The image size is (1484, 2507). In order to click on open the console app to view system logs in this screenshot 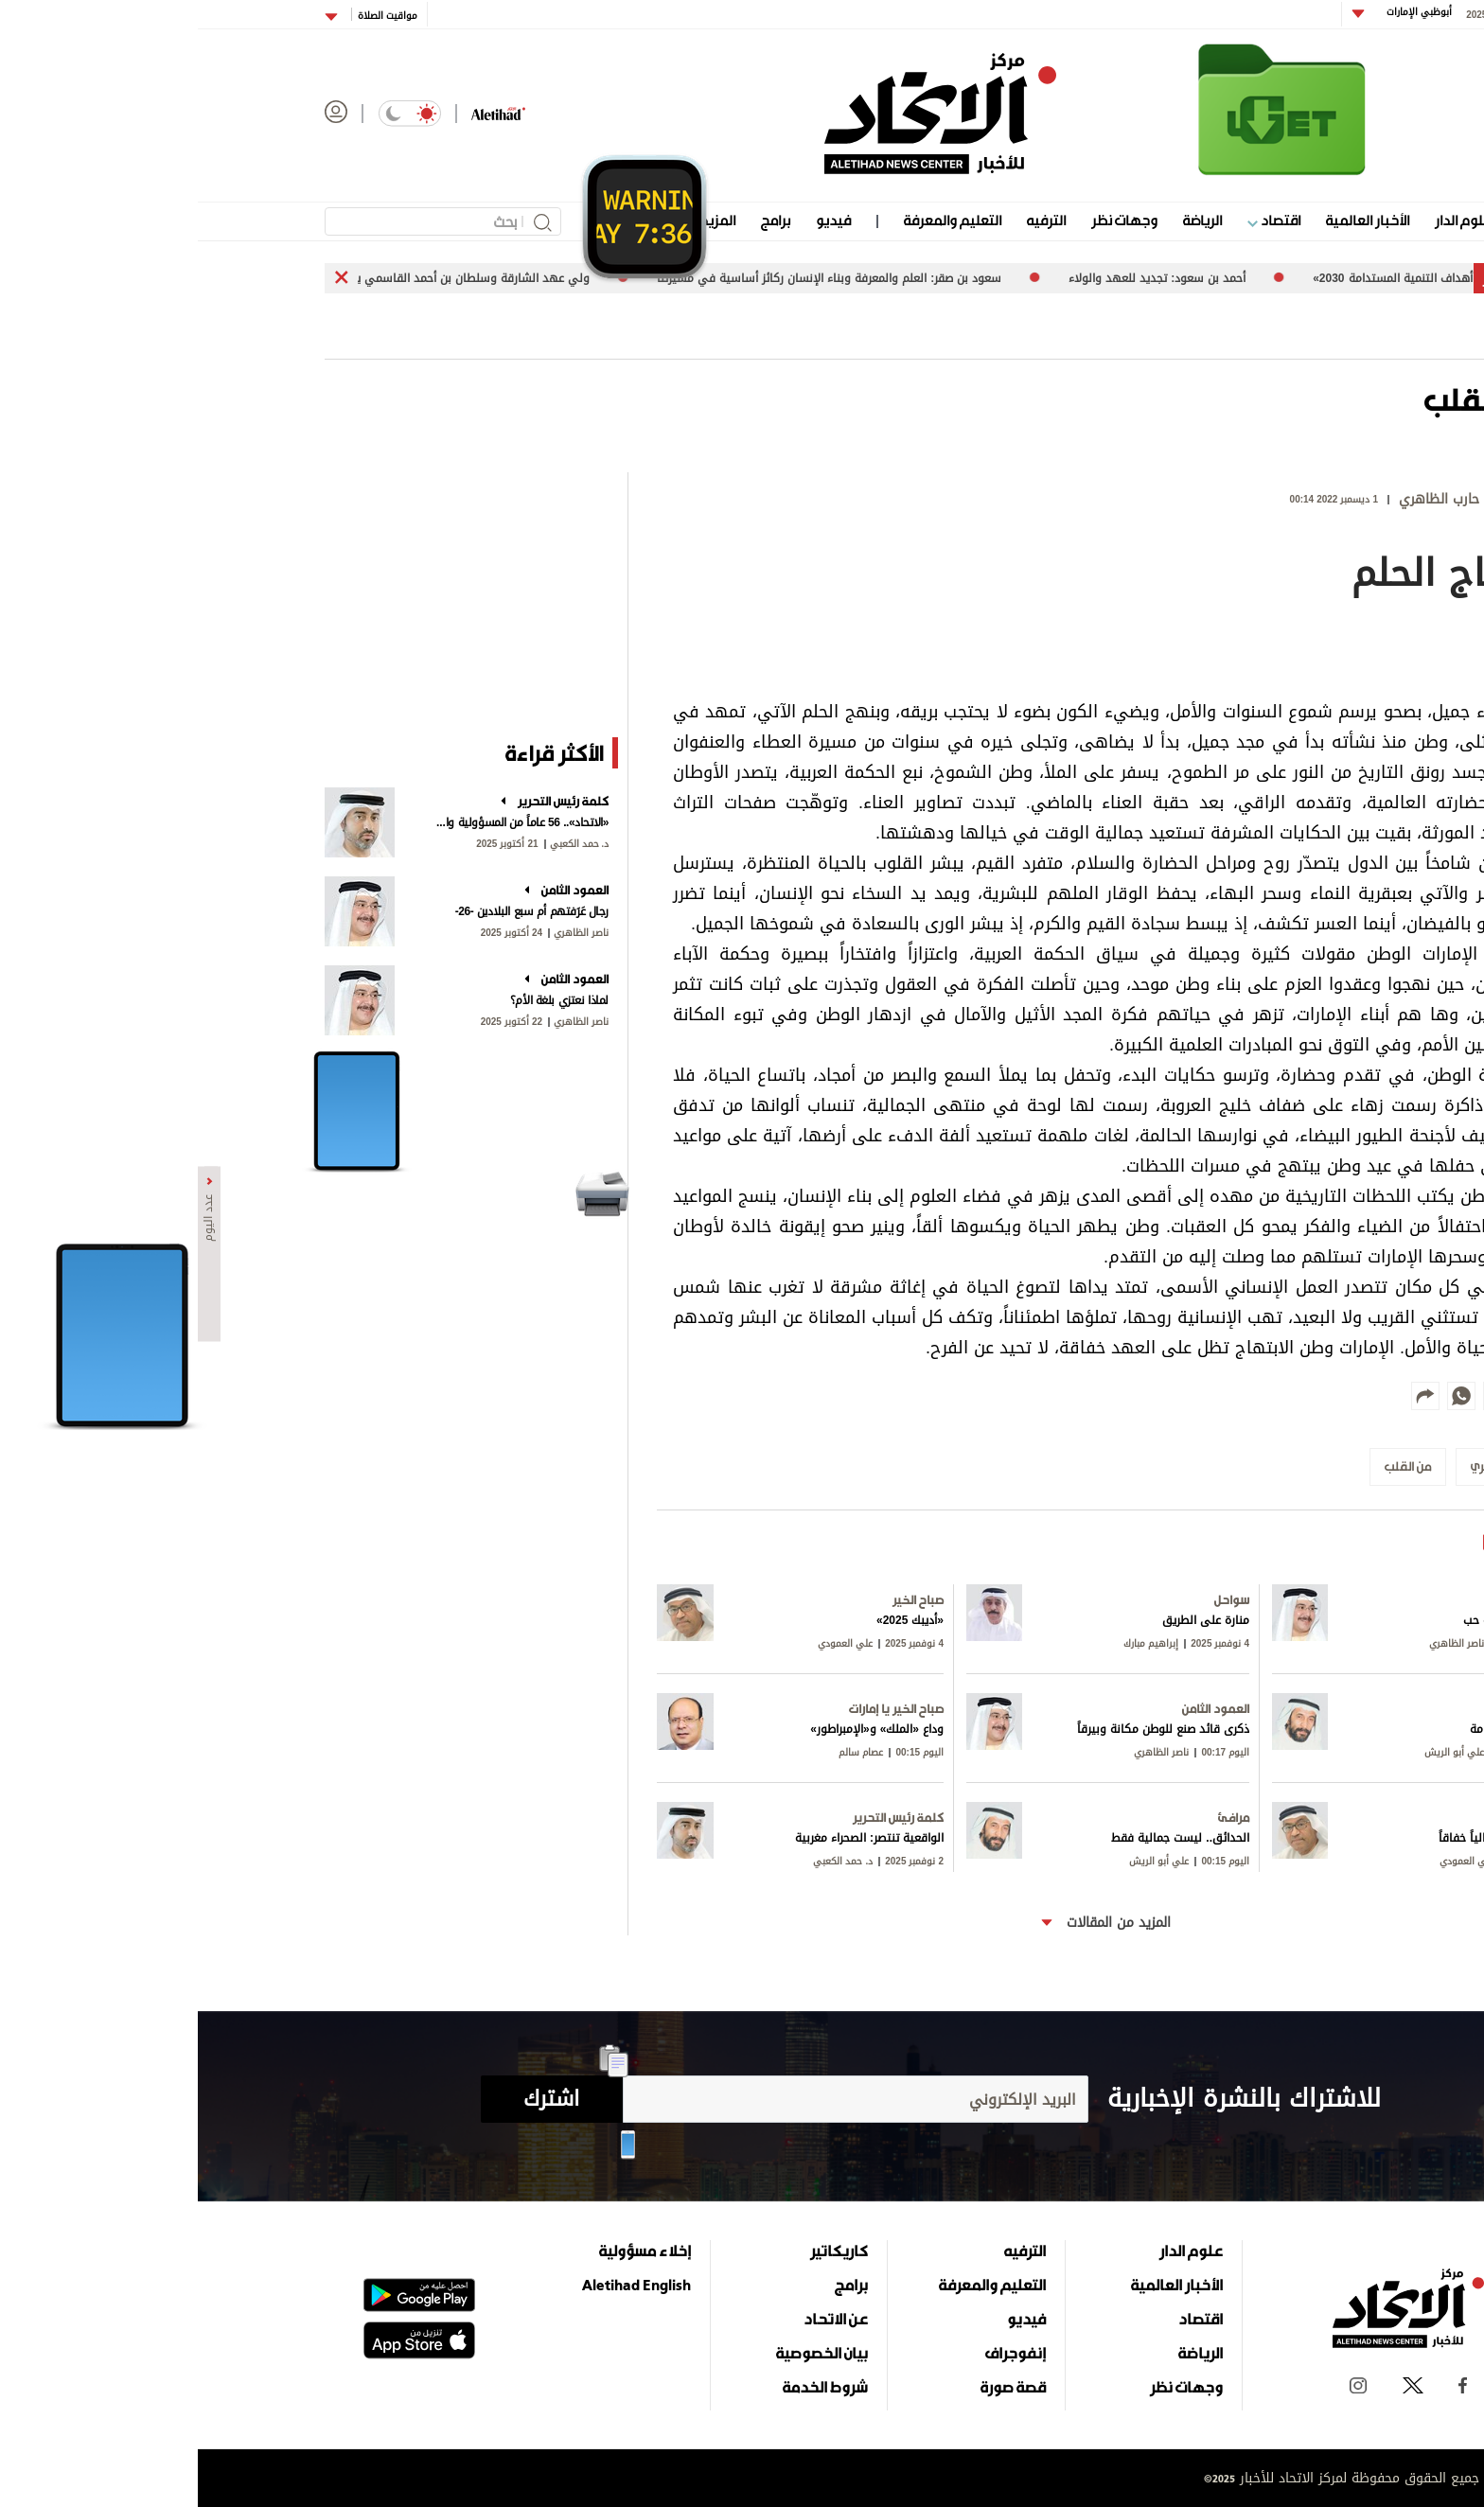, I will do `click(645, 217)`.